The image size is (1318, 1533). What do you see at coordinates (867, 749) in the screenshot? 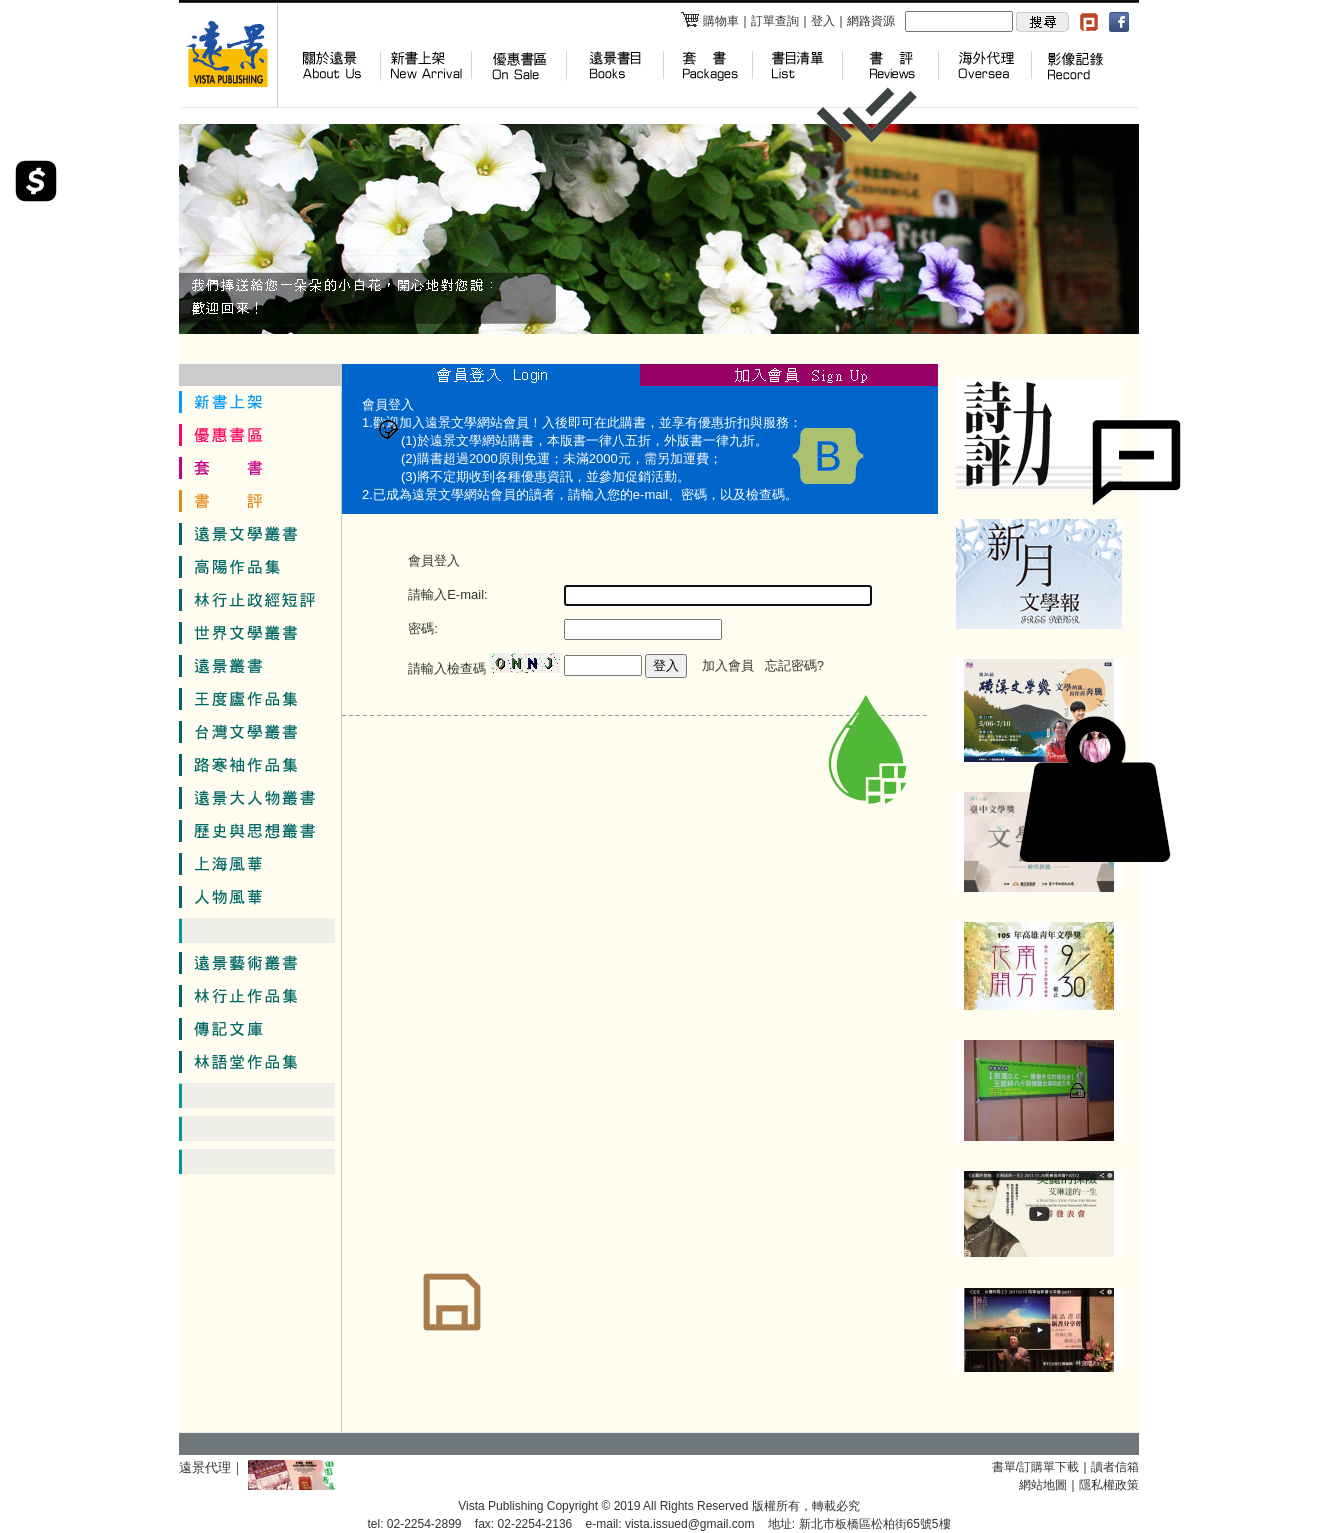
I see `Apache NiFi application logo` at bounding box center [867, 749].